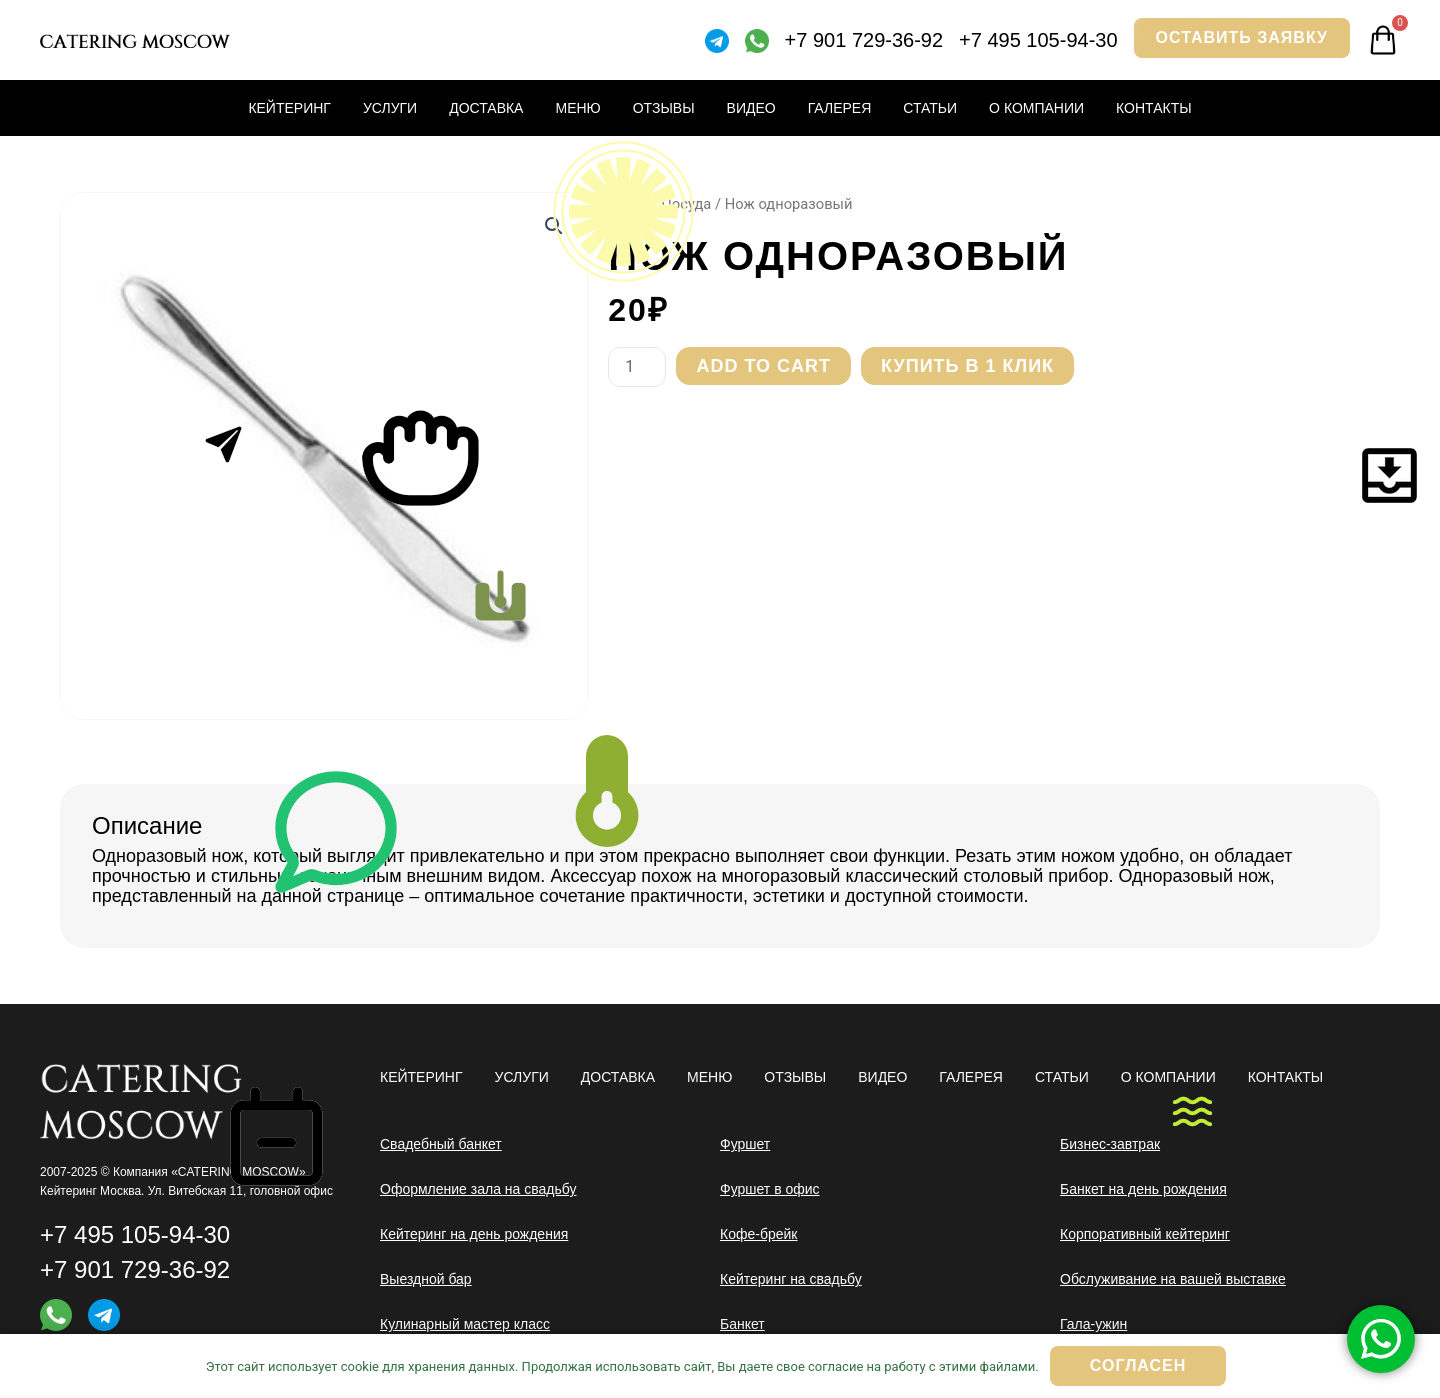 This screenshot has height=1398, width=1440. Describe the element at coordinates (1192, 1111) in the screenshot. I see `indicates water or aquatic features` at that location.